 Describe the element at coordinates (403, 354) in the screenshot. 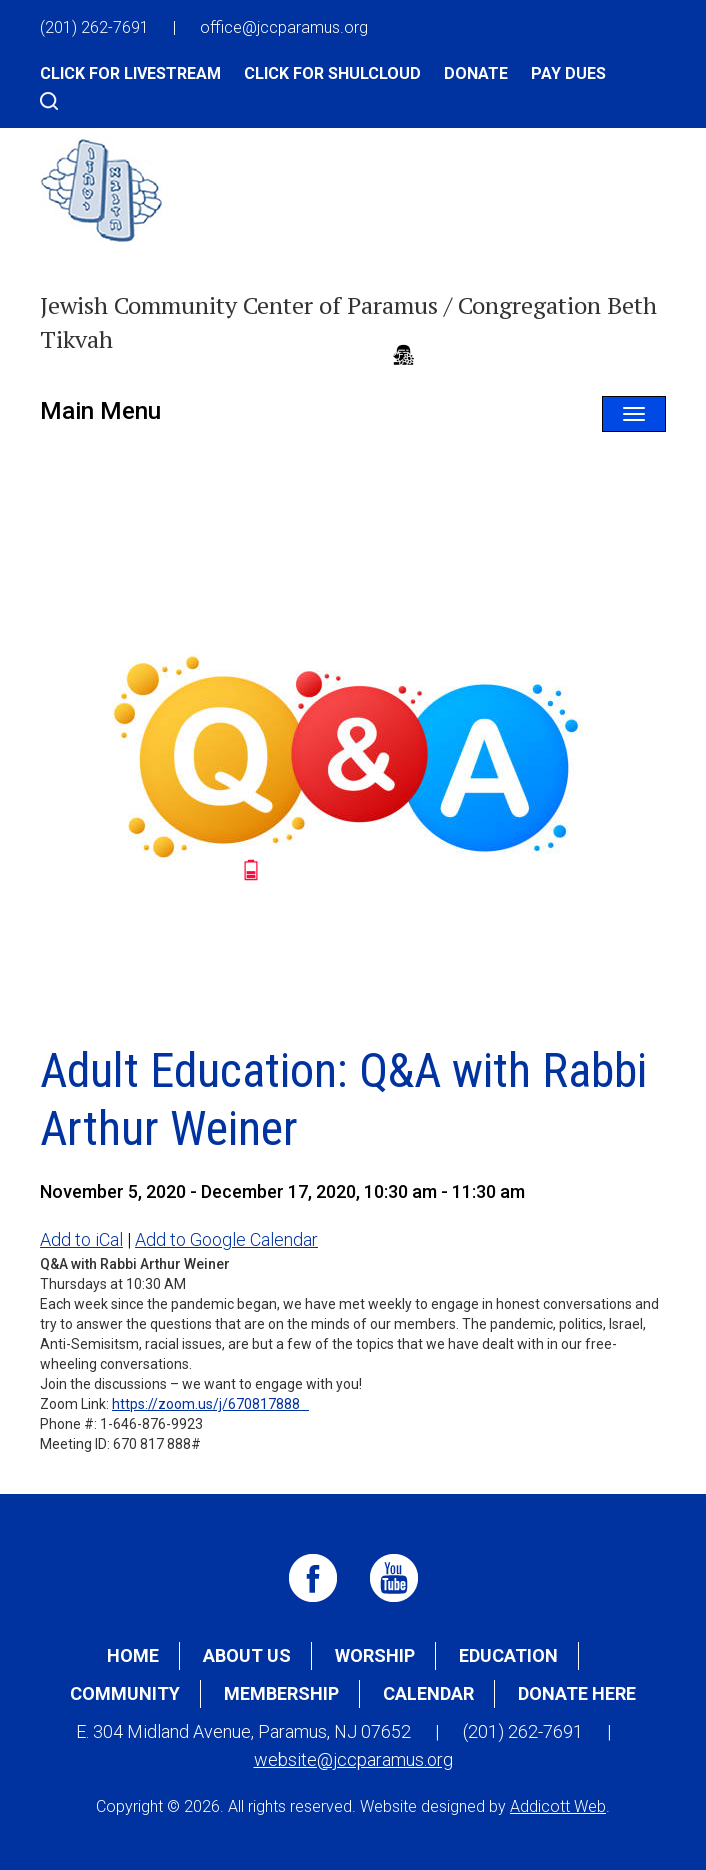

I see `memorial or cemetery location marker` at that location.